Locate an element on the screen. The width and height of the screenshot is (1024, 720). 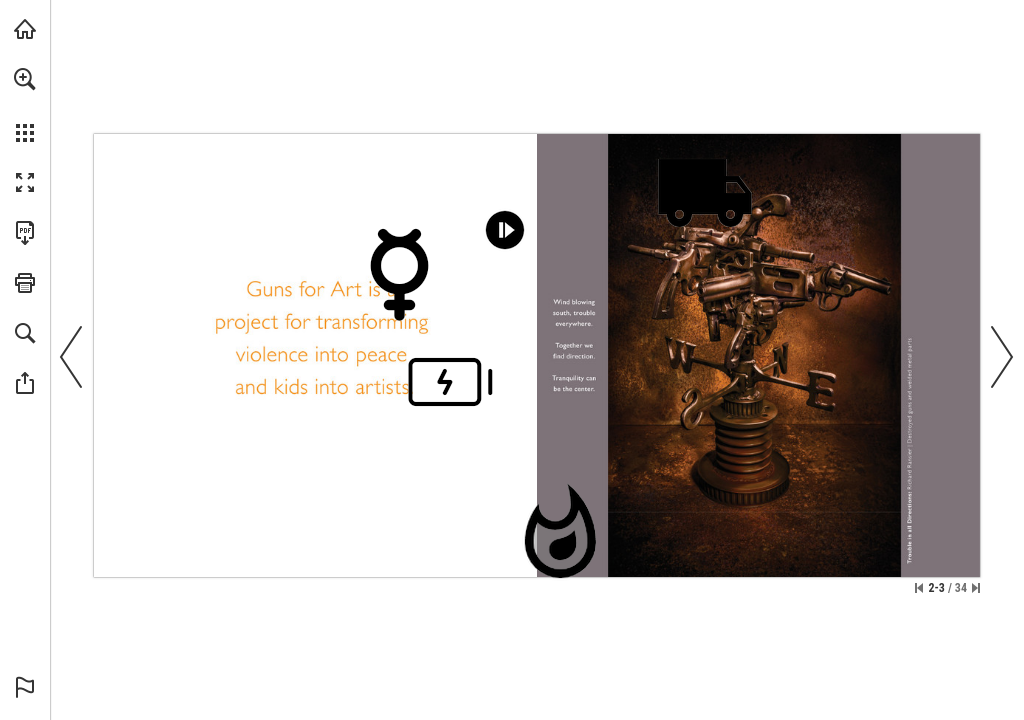
indicates device is currently charging is located at coordinates (449, 382).